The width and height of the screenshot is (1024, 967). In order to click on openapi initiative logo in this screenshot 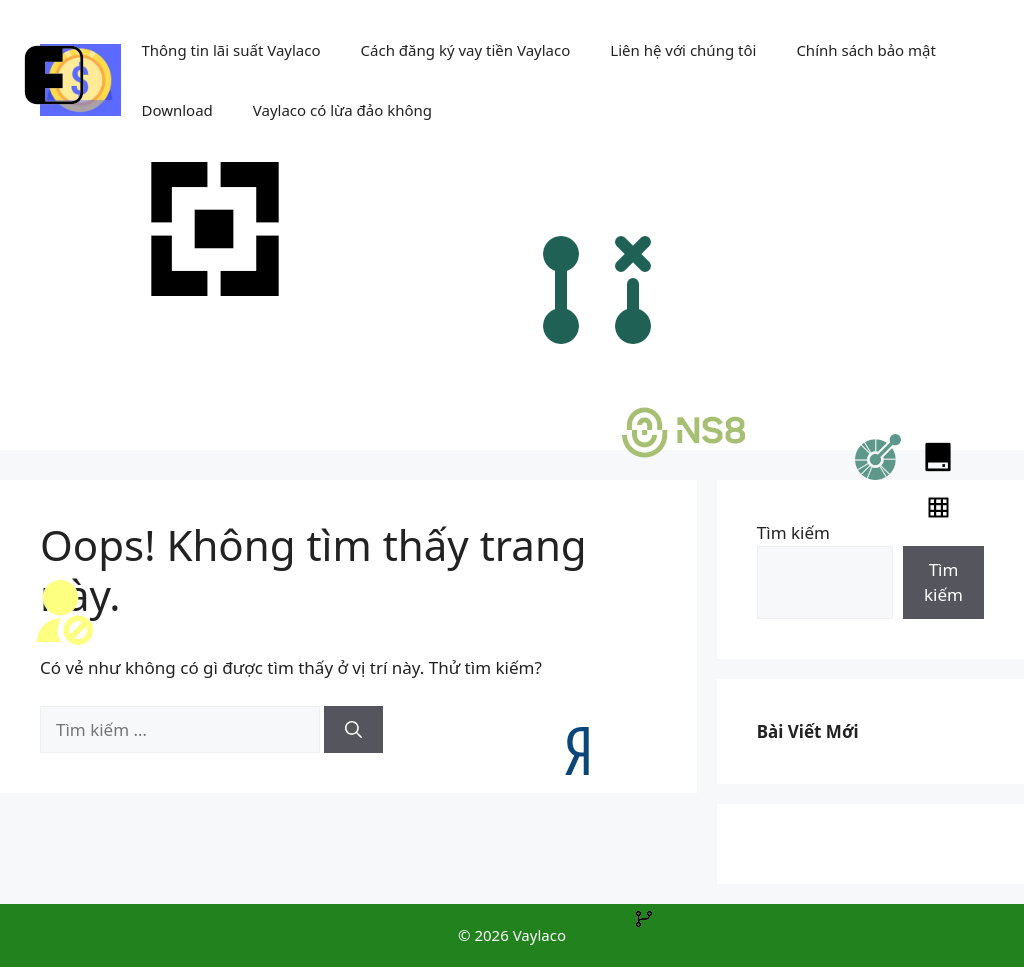, I will do `click(878, 457)`.